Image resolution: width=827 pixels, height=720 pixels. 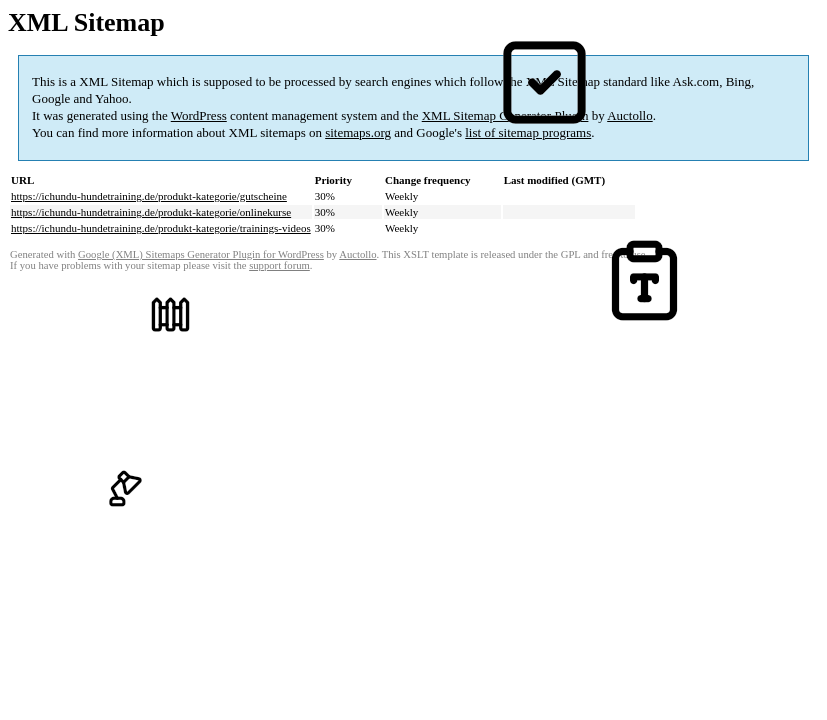 I want to click on toggle desk lamp or task lighting, so click(x=125, y=488).